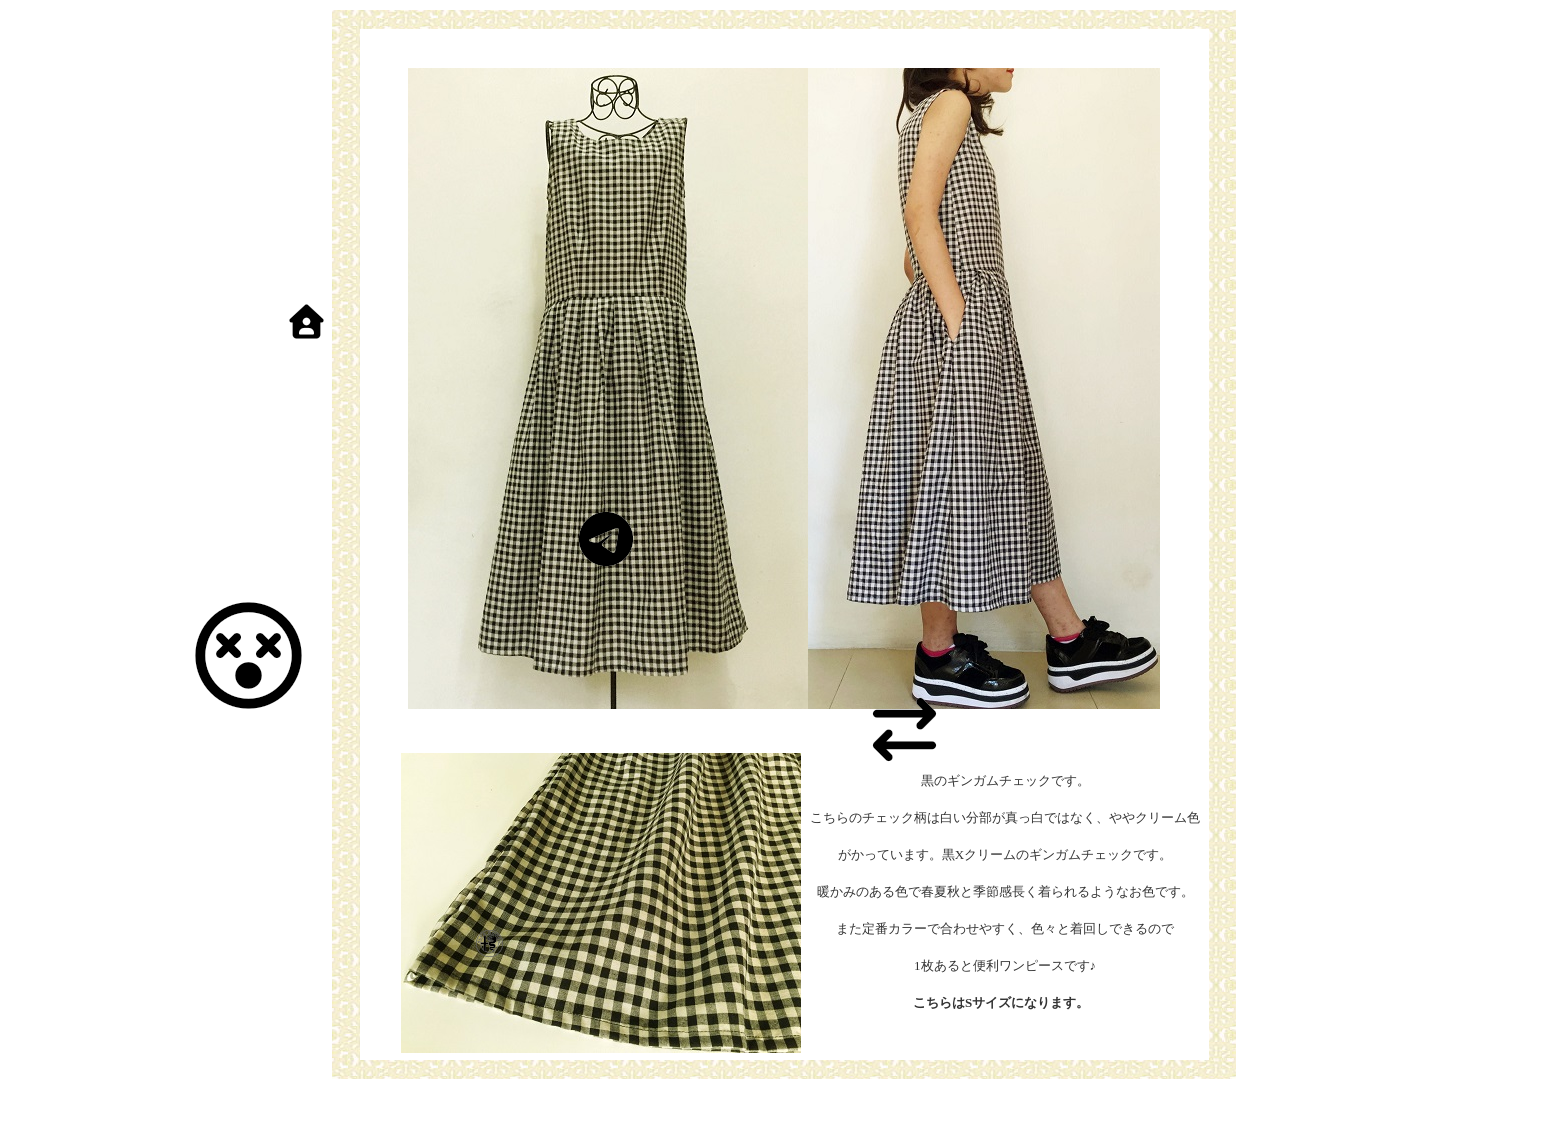 This screenshot has width=1568, height=1131. Describe the element at coordinates (606, 539) in the screenshot. I see `open telegram messaging app` at that location.